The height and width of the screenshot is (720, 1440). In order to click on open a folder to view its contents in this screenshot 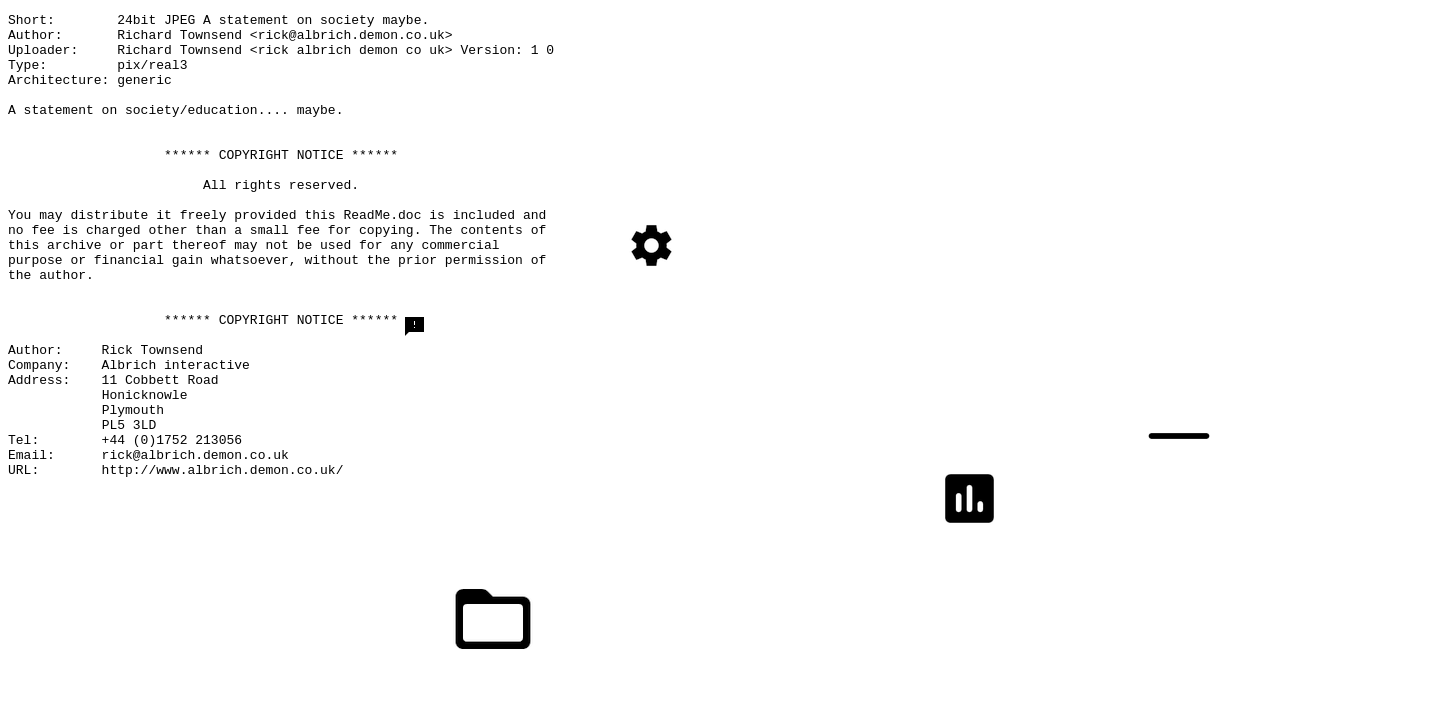, I will do `click(493, 619)`.